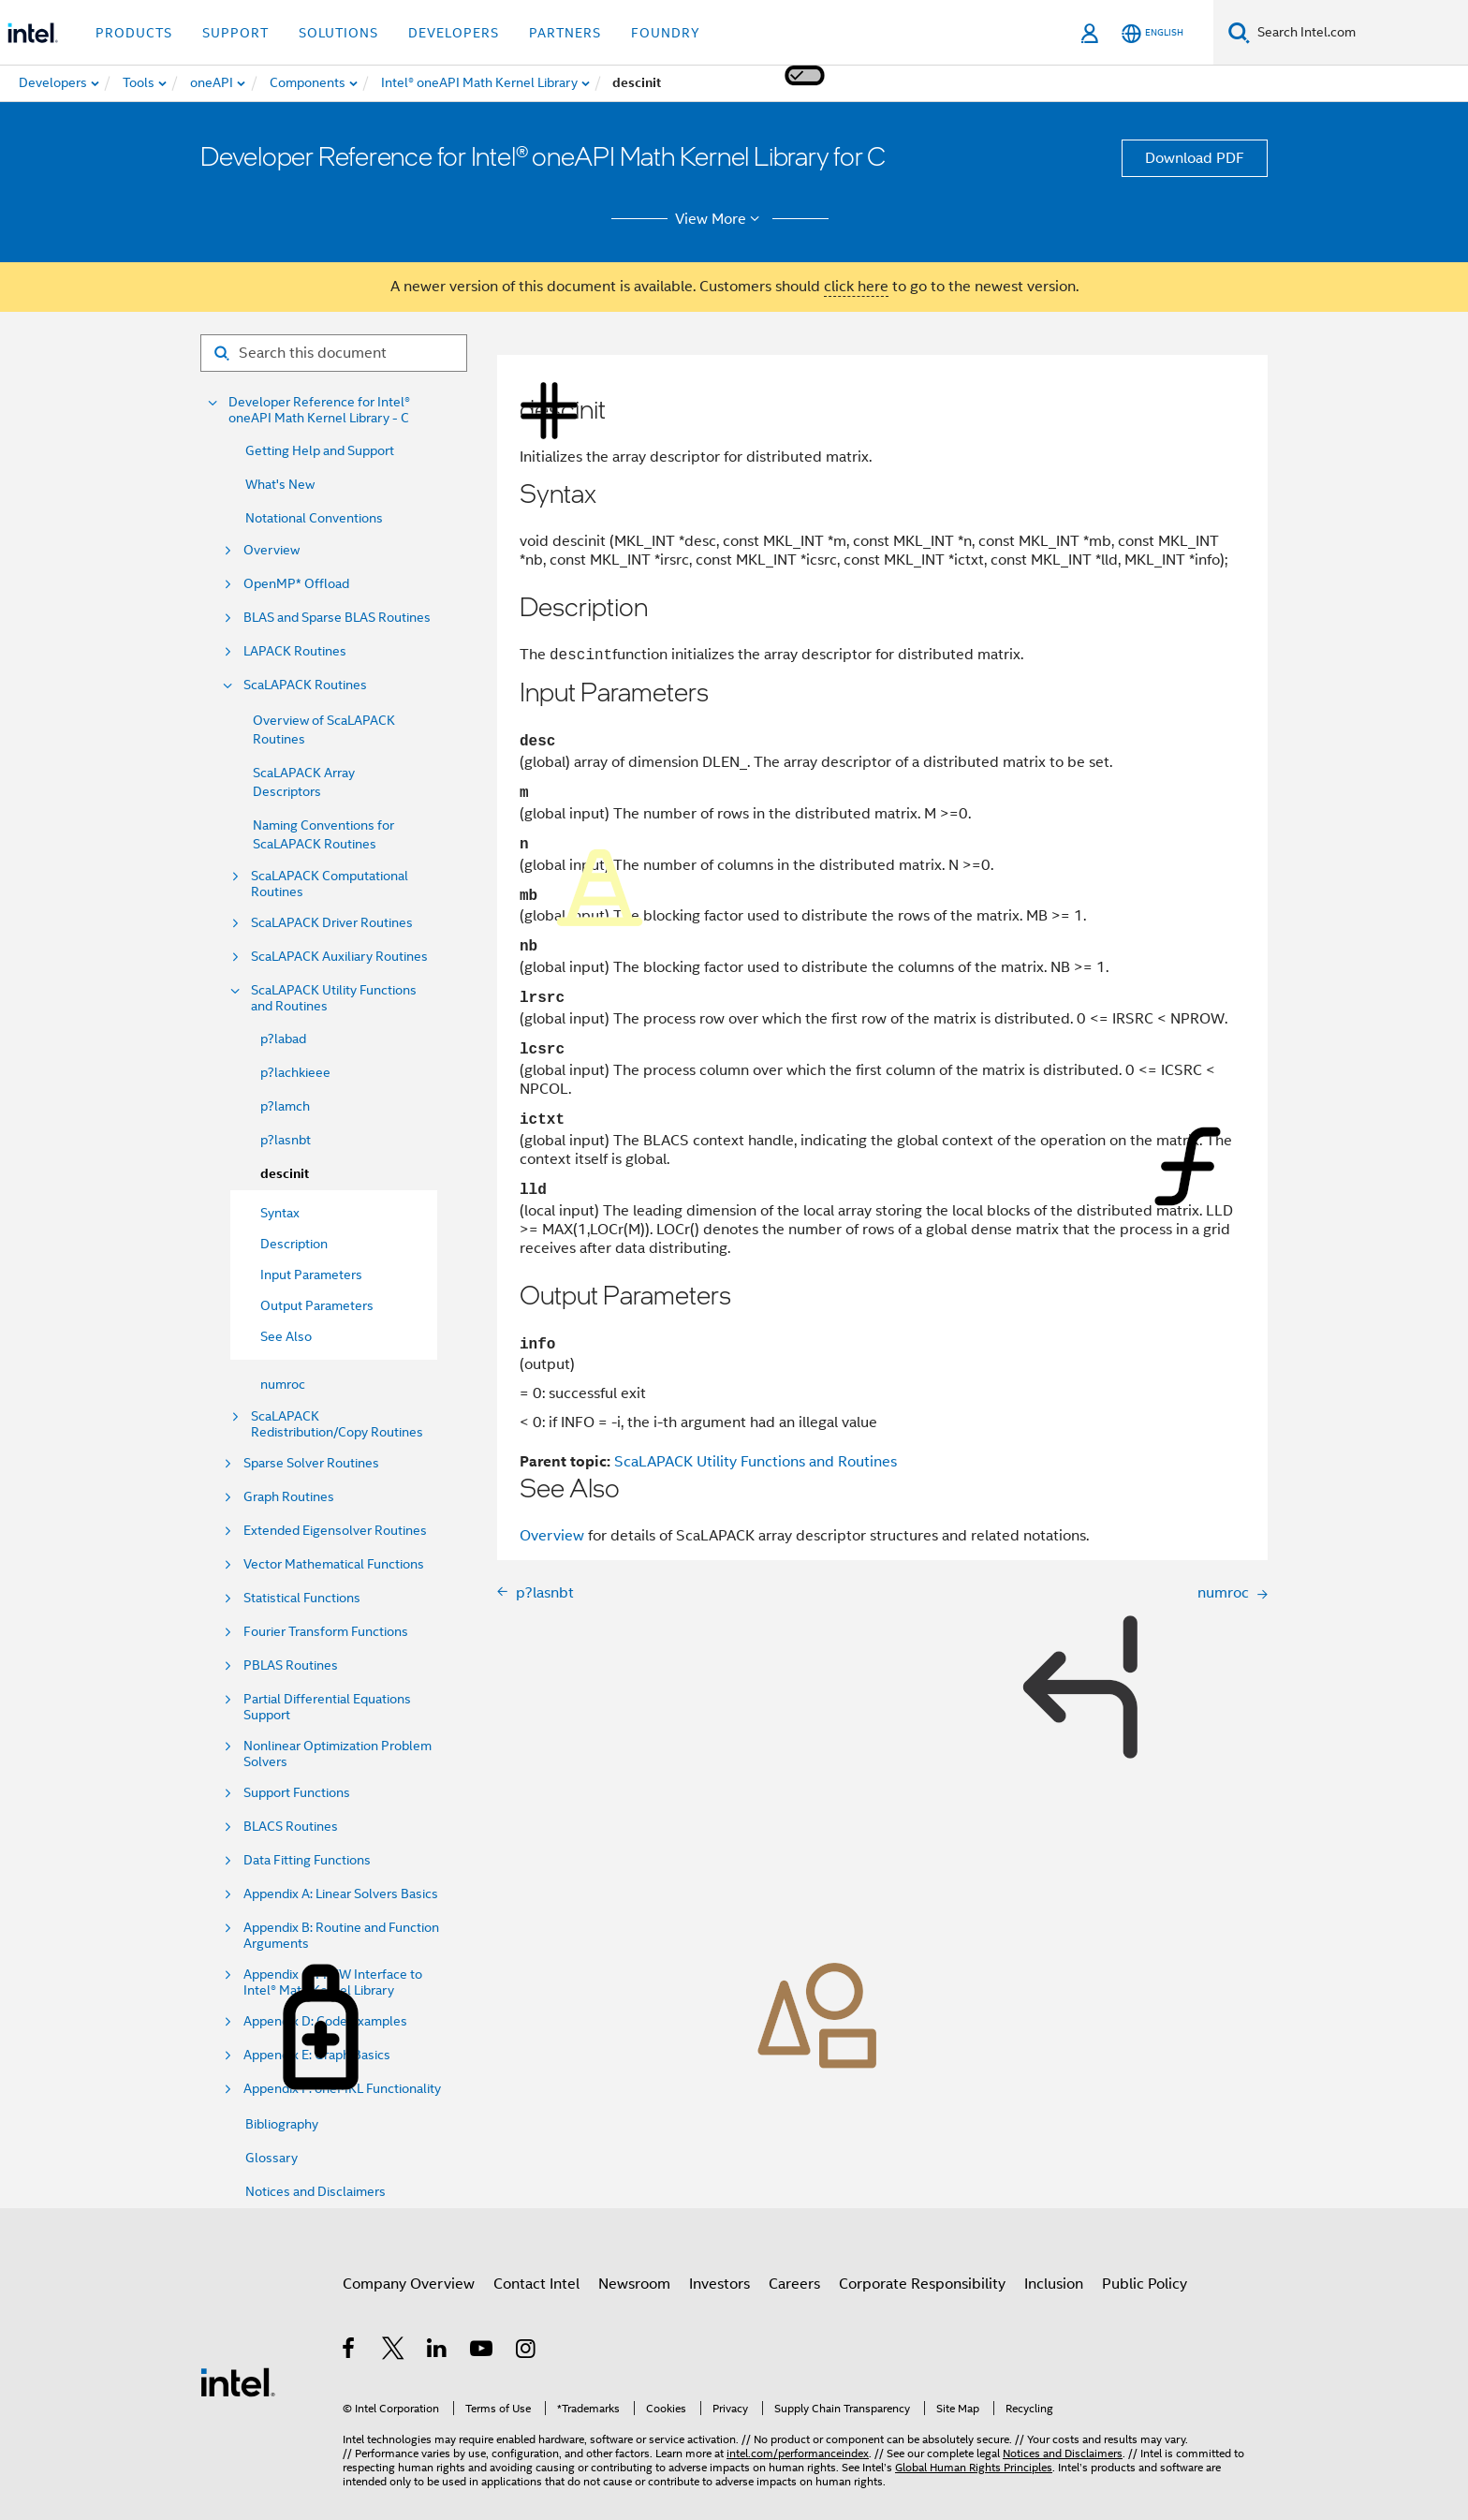  I want to click on access mathematical or programming functions, so click(1187, 1166).